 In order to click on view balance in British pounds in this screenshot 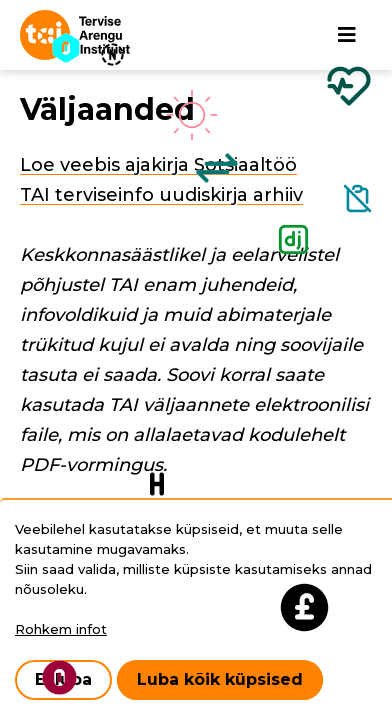, I will do `click(304, 607)`.